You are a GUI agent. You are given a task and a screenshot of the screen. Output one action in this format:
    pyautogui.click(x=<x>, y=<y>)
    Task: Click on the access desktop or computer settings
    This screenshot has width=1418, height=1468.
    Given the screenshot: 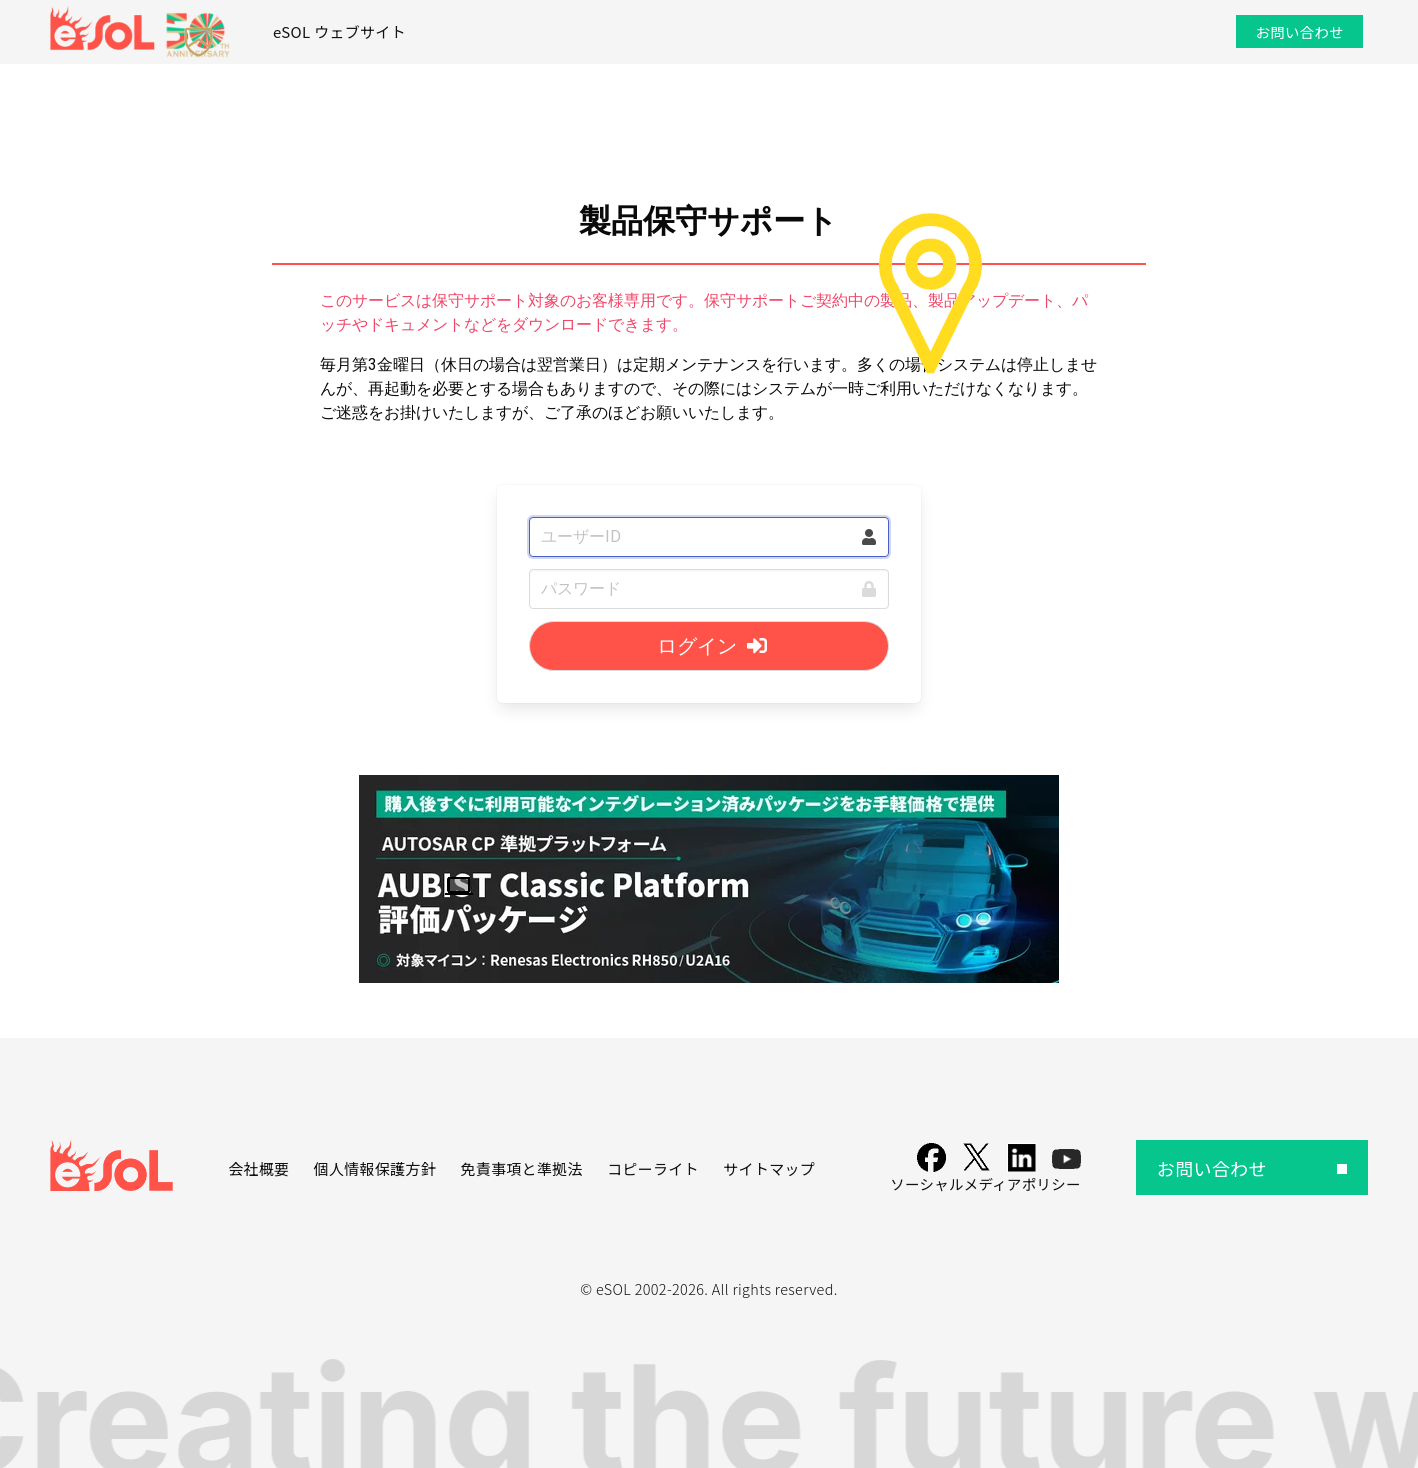 What is the action you would take?
    pyautogui.click(x=459, y=886)
    